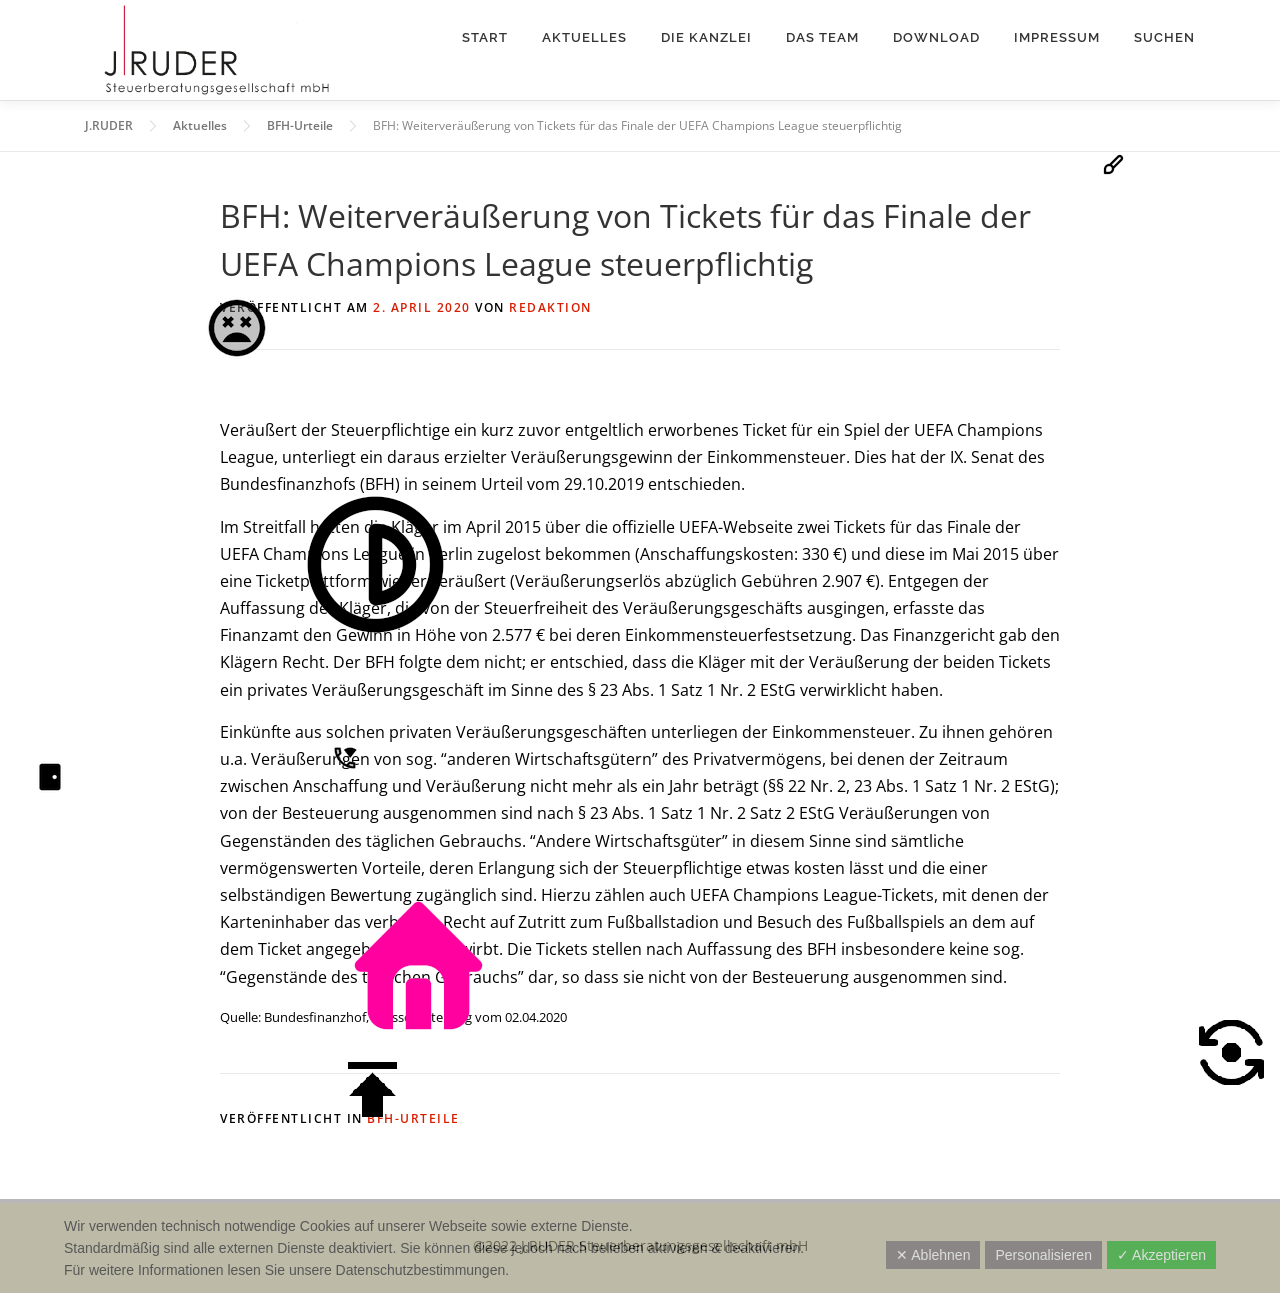 The image size is (1280, 1293). What do you see at coordinates (375, 564) in the screenshot?
I see `adjust display contrast settings` at bounding box center [375, 564].